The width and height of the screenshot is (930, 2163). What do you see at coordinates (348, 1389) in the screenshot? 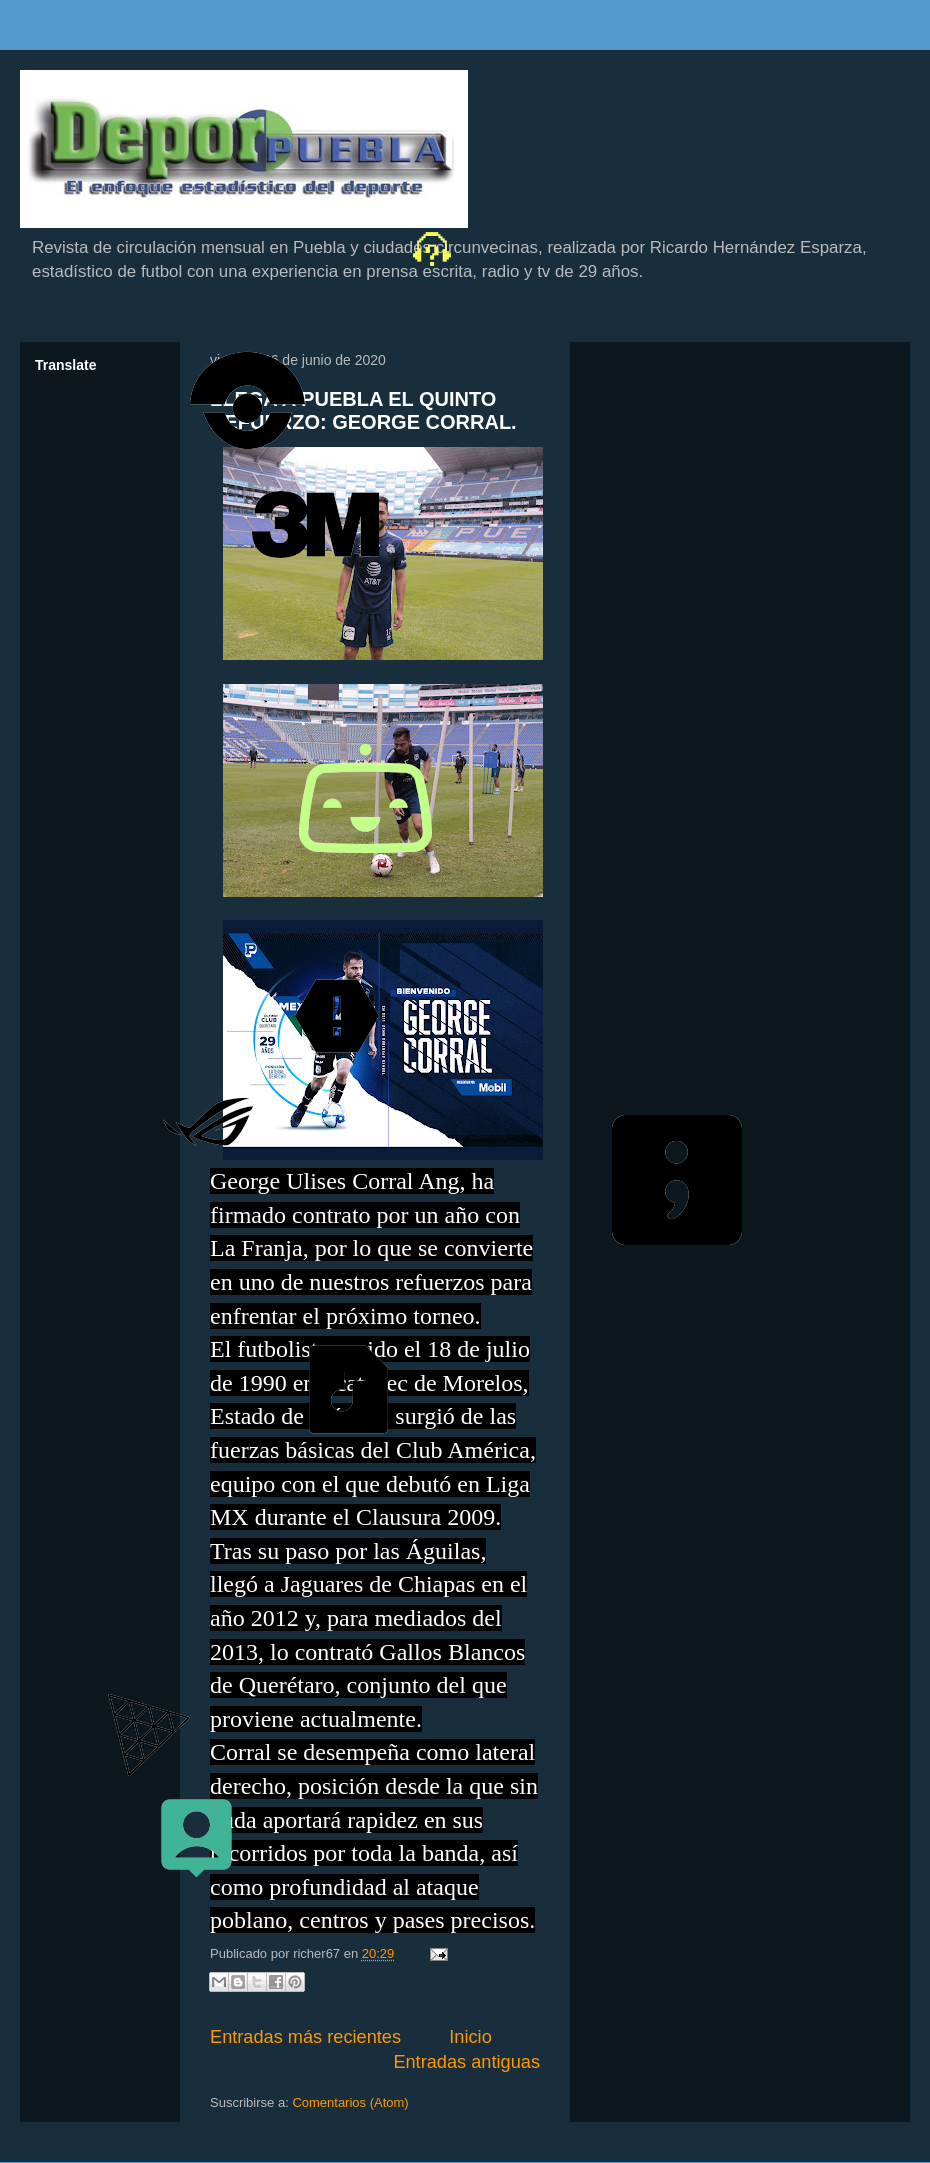
I see `open an audio or music file` at bounding box center [348, 1389].